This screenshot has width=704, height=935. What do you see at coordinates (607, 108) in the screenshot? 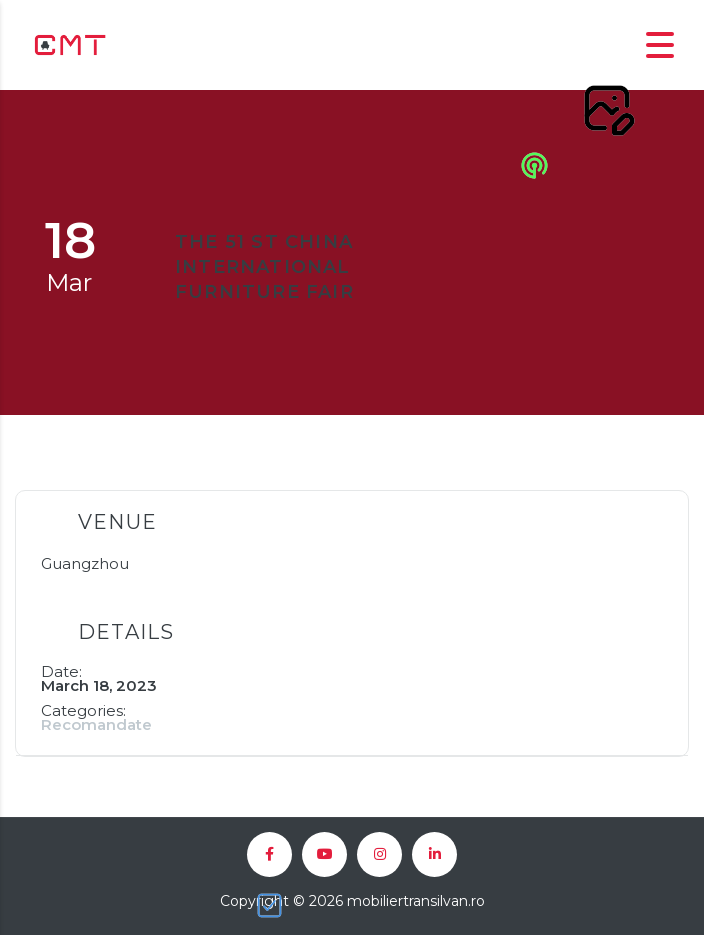
I see `edit or modify a photo` at bounding box center [607, 108].